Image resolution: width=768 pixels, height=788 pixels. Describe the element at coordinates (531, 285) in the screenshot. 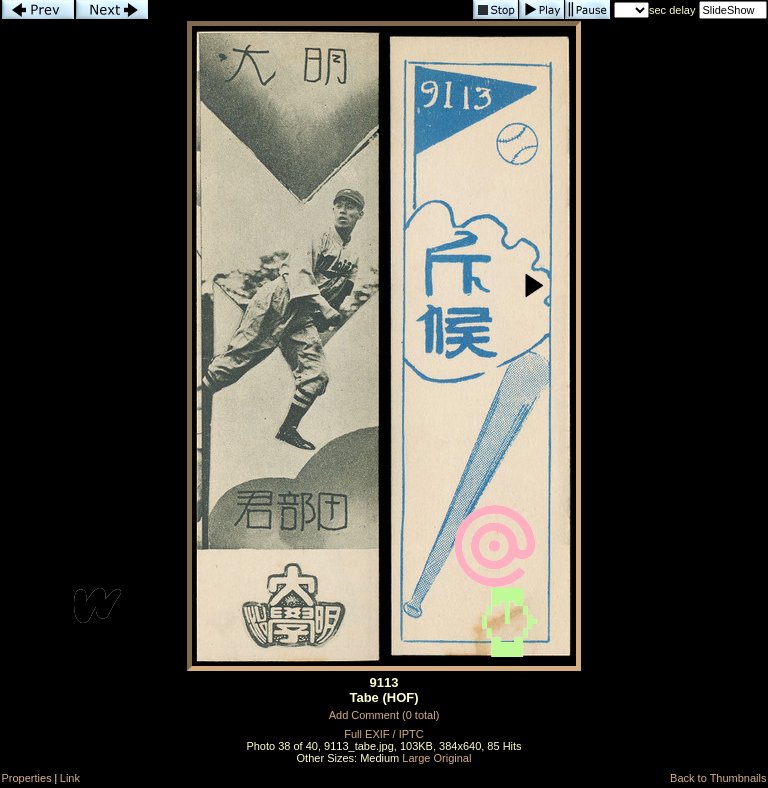

I see `play media content` at that location.